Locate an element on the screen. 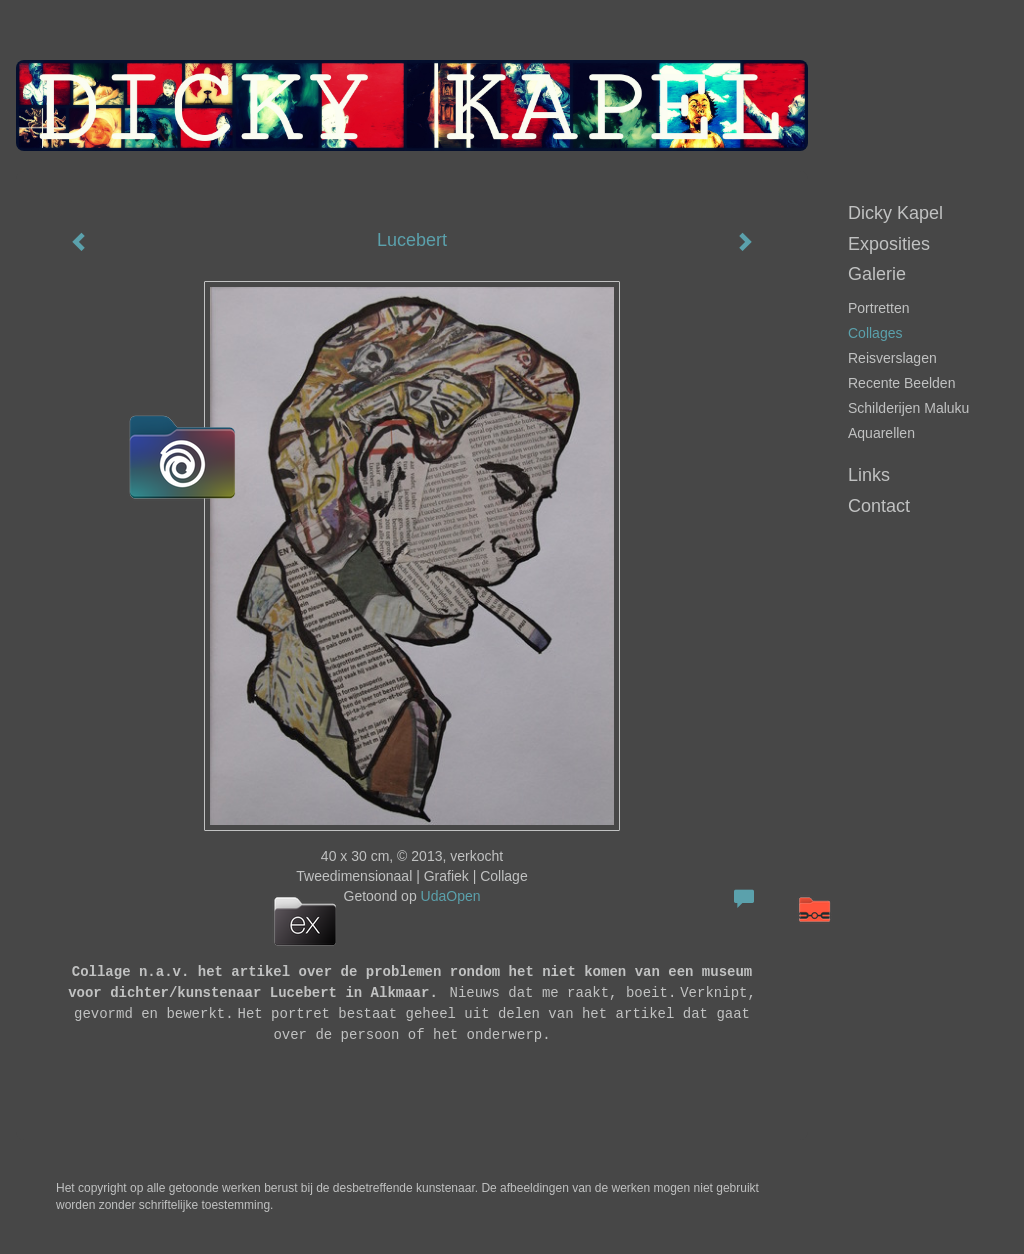  folder containing express.js project files is located at coordinates (305, 923).